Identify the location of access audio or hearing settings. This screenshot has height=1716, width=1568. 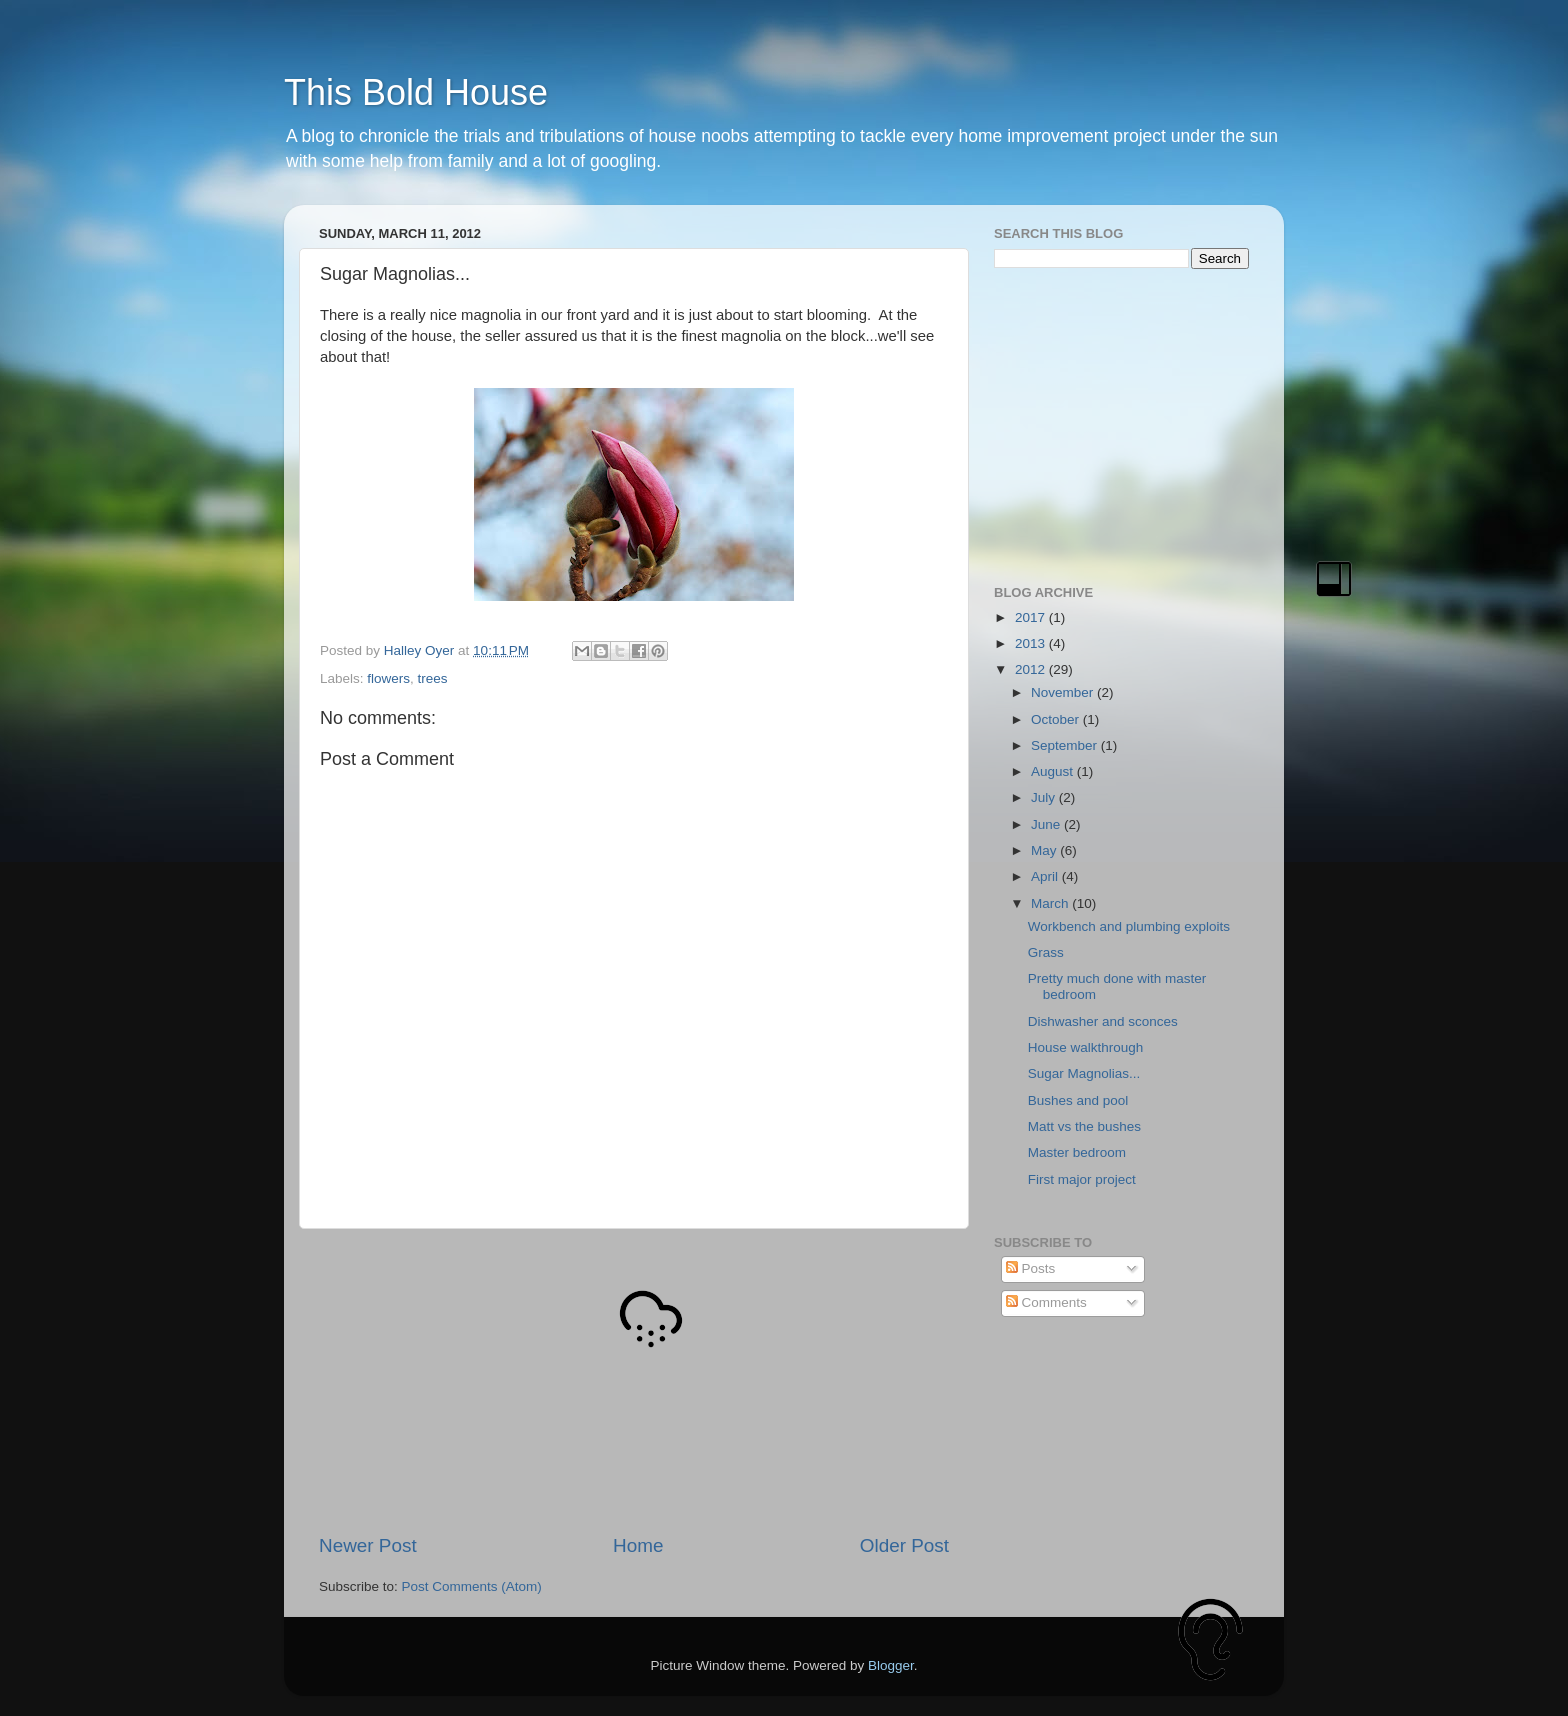
(1210, 1639).